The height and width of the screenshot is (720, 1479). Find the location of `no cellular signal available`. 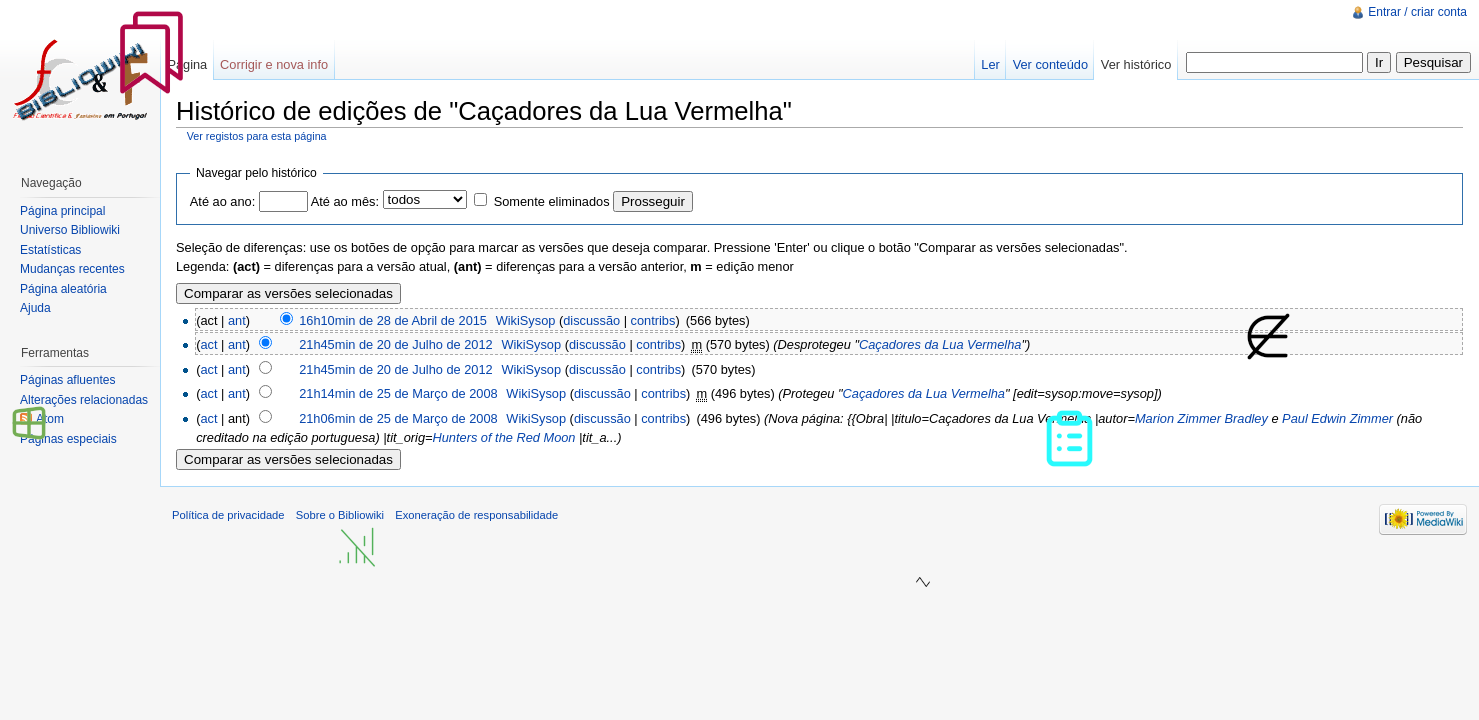

no cellular signal available is located at coordinates (358, 548).